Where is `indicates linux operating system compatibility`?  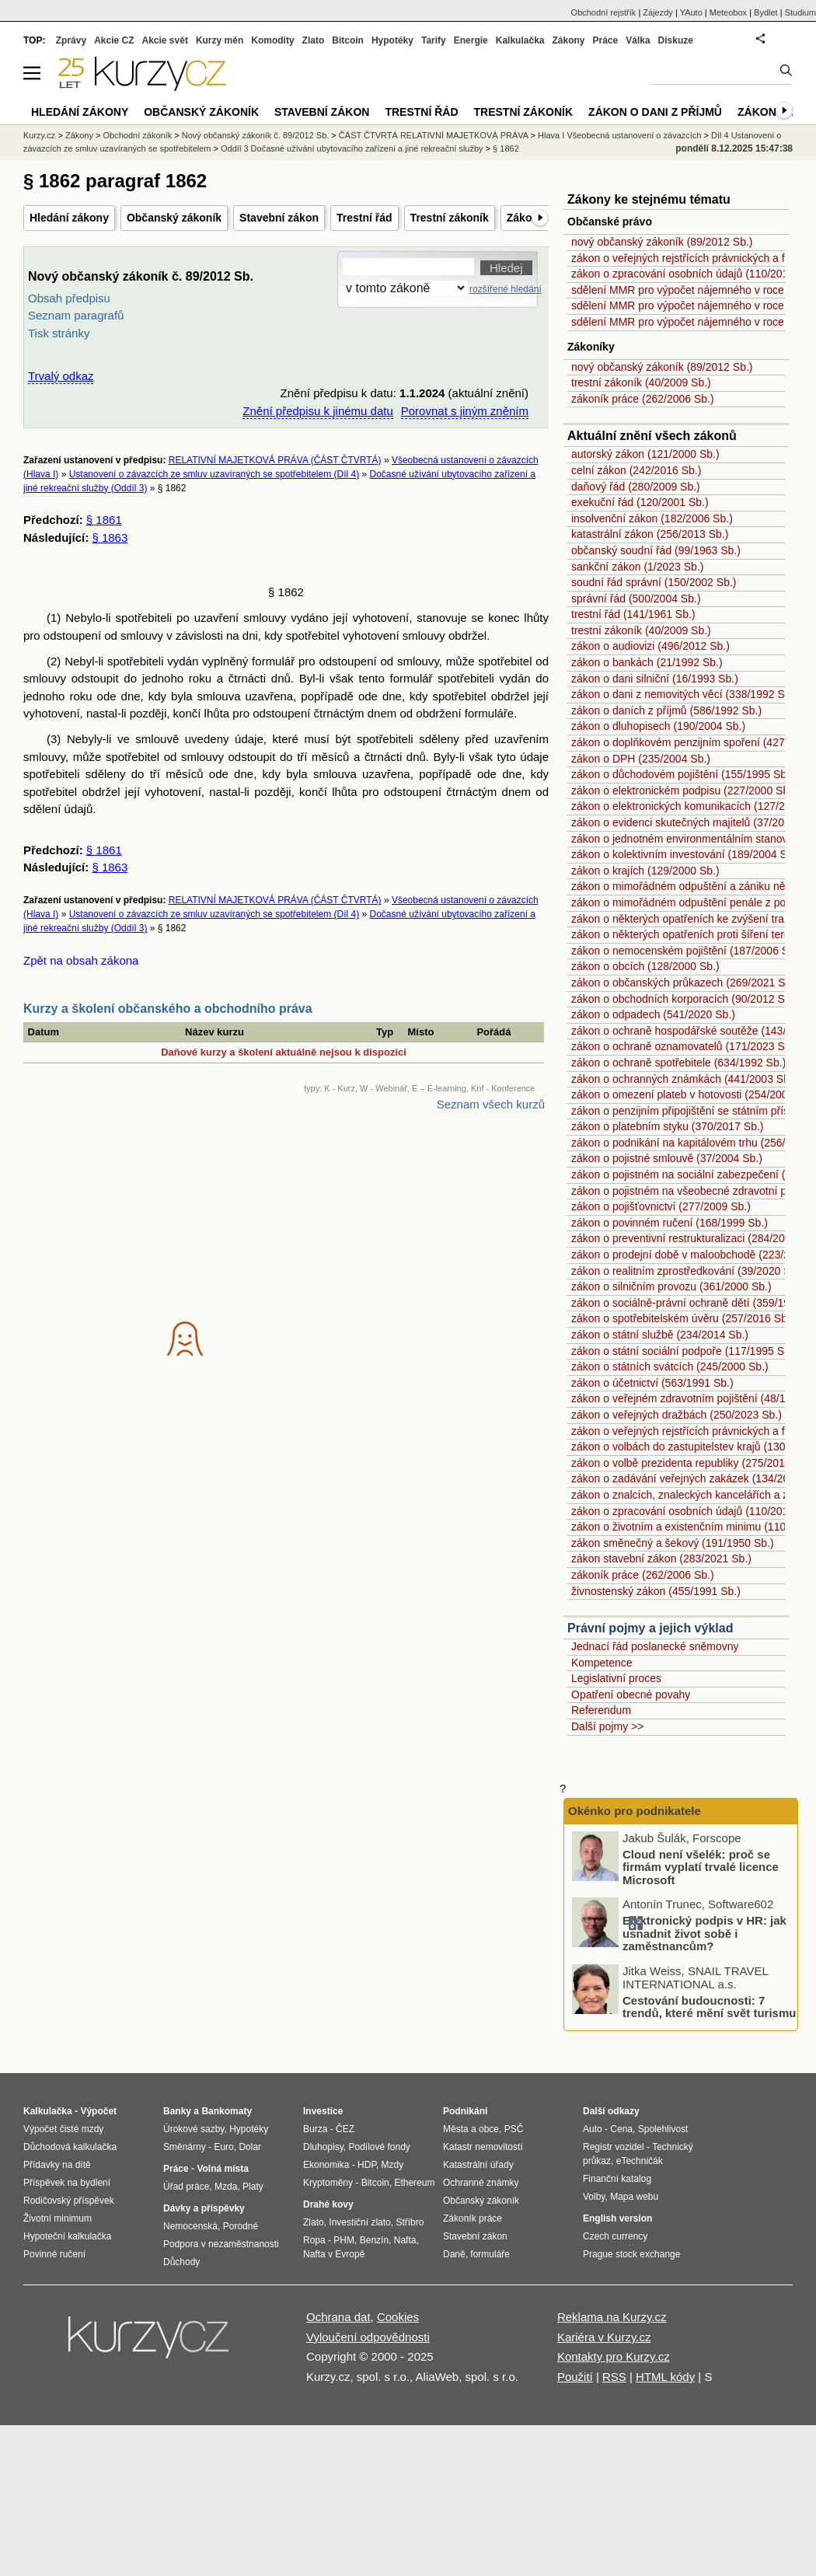
indicates linux operating system compatibility is located at coordinates (185, 1341).